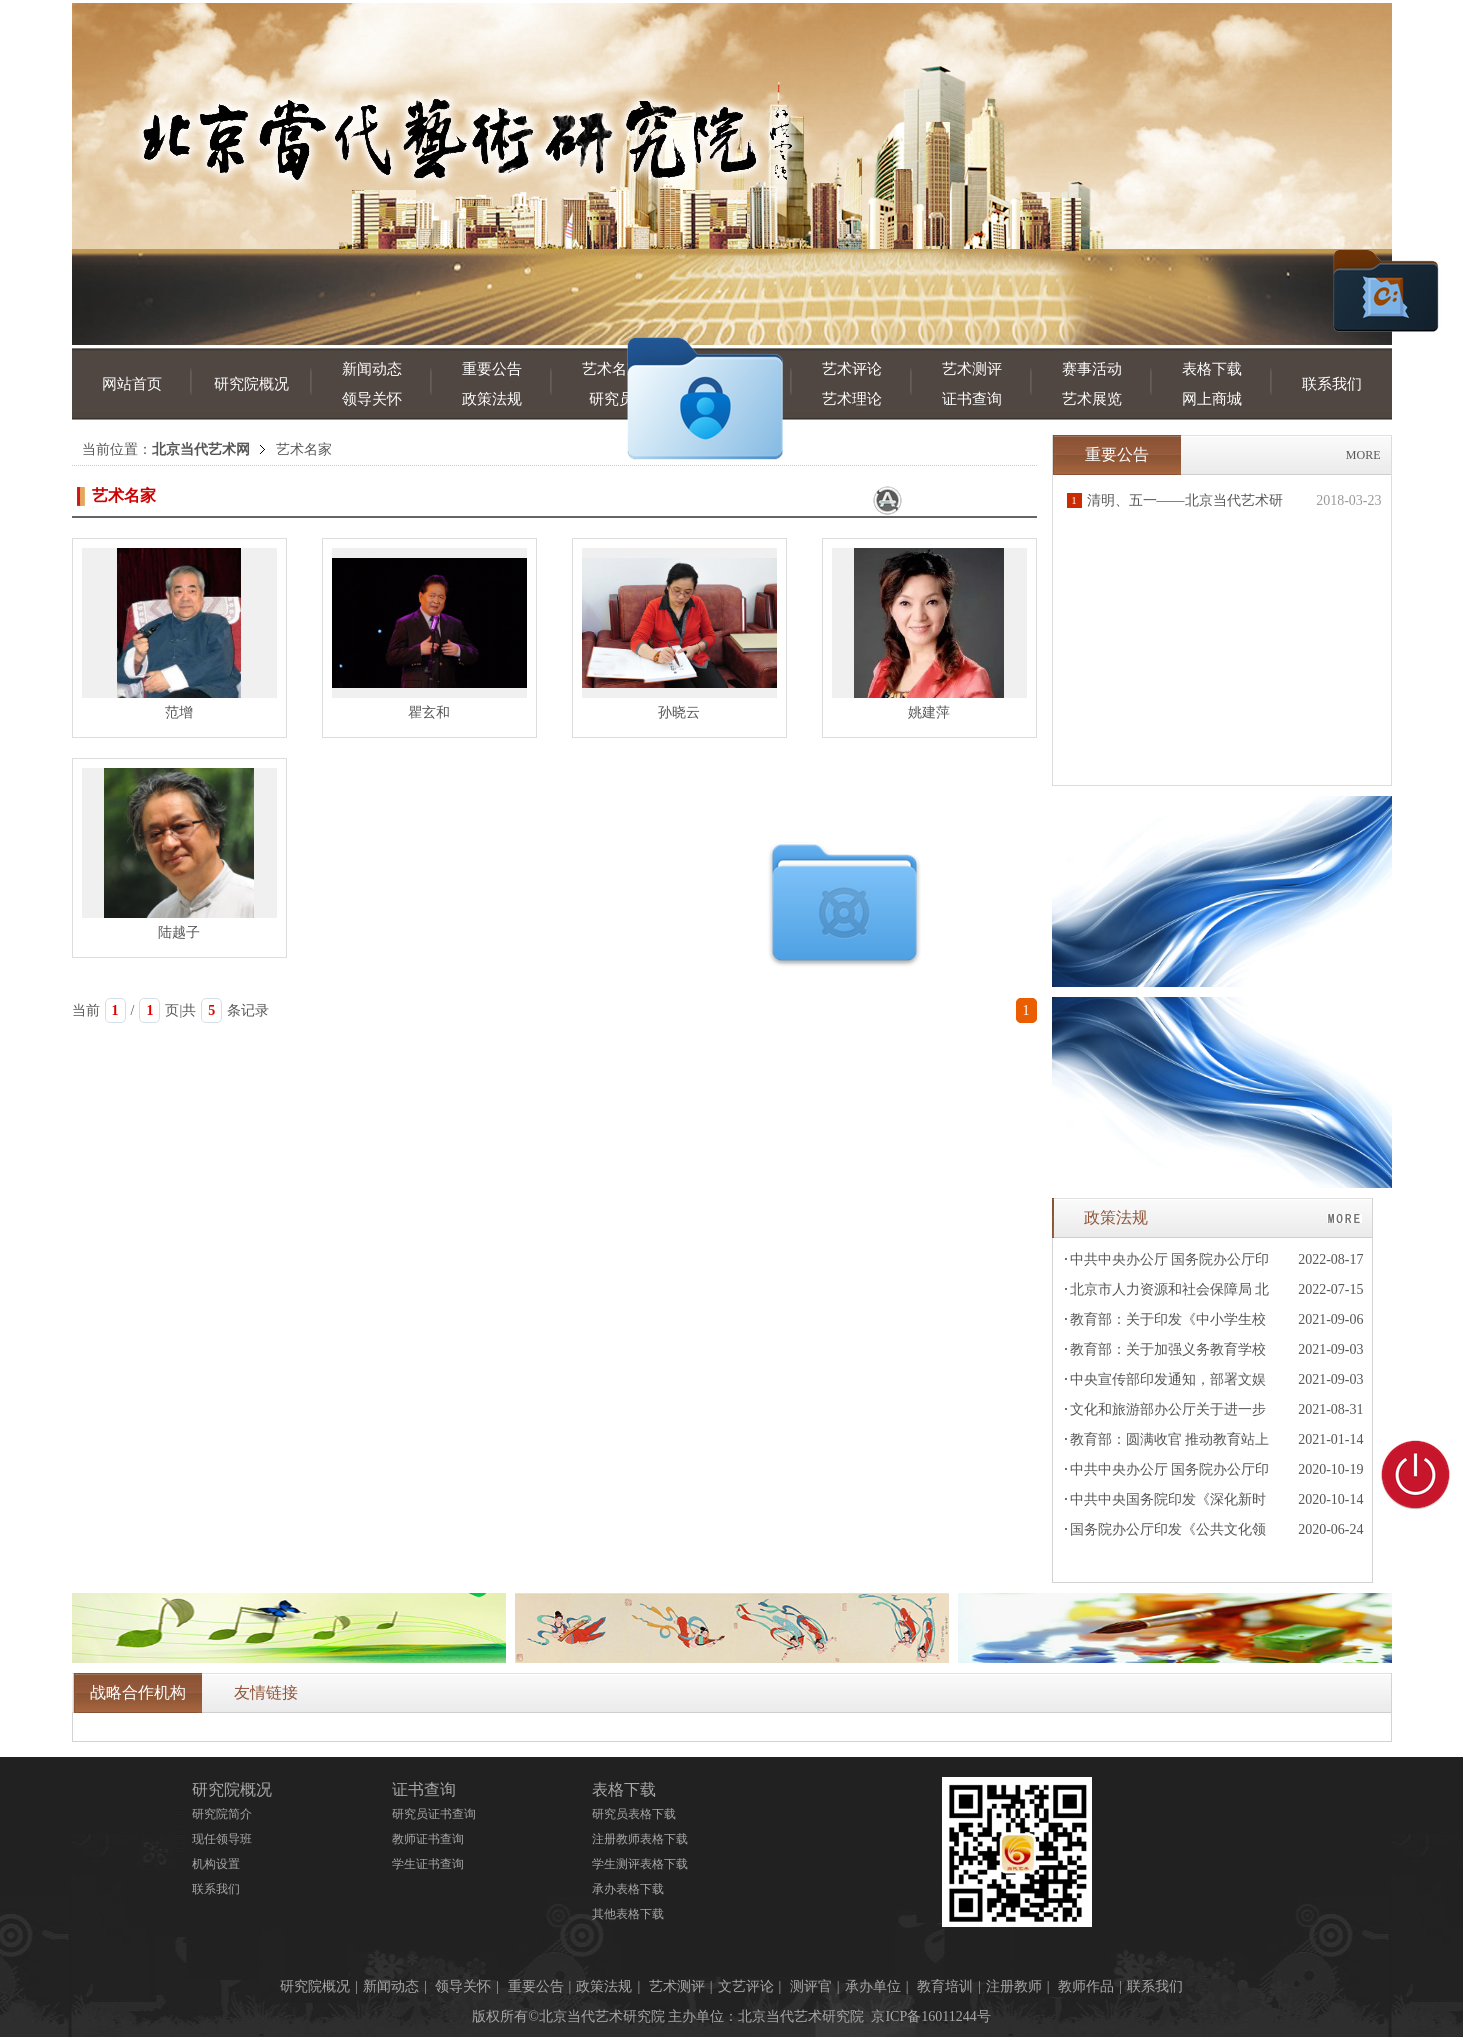 This screenshot has width=1463, height=2037. What do you see at coordinates (844, 902) in the screenshot?
I see `access support files and resources` at bounding box center [844, 902].